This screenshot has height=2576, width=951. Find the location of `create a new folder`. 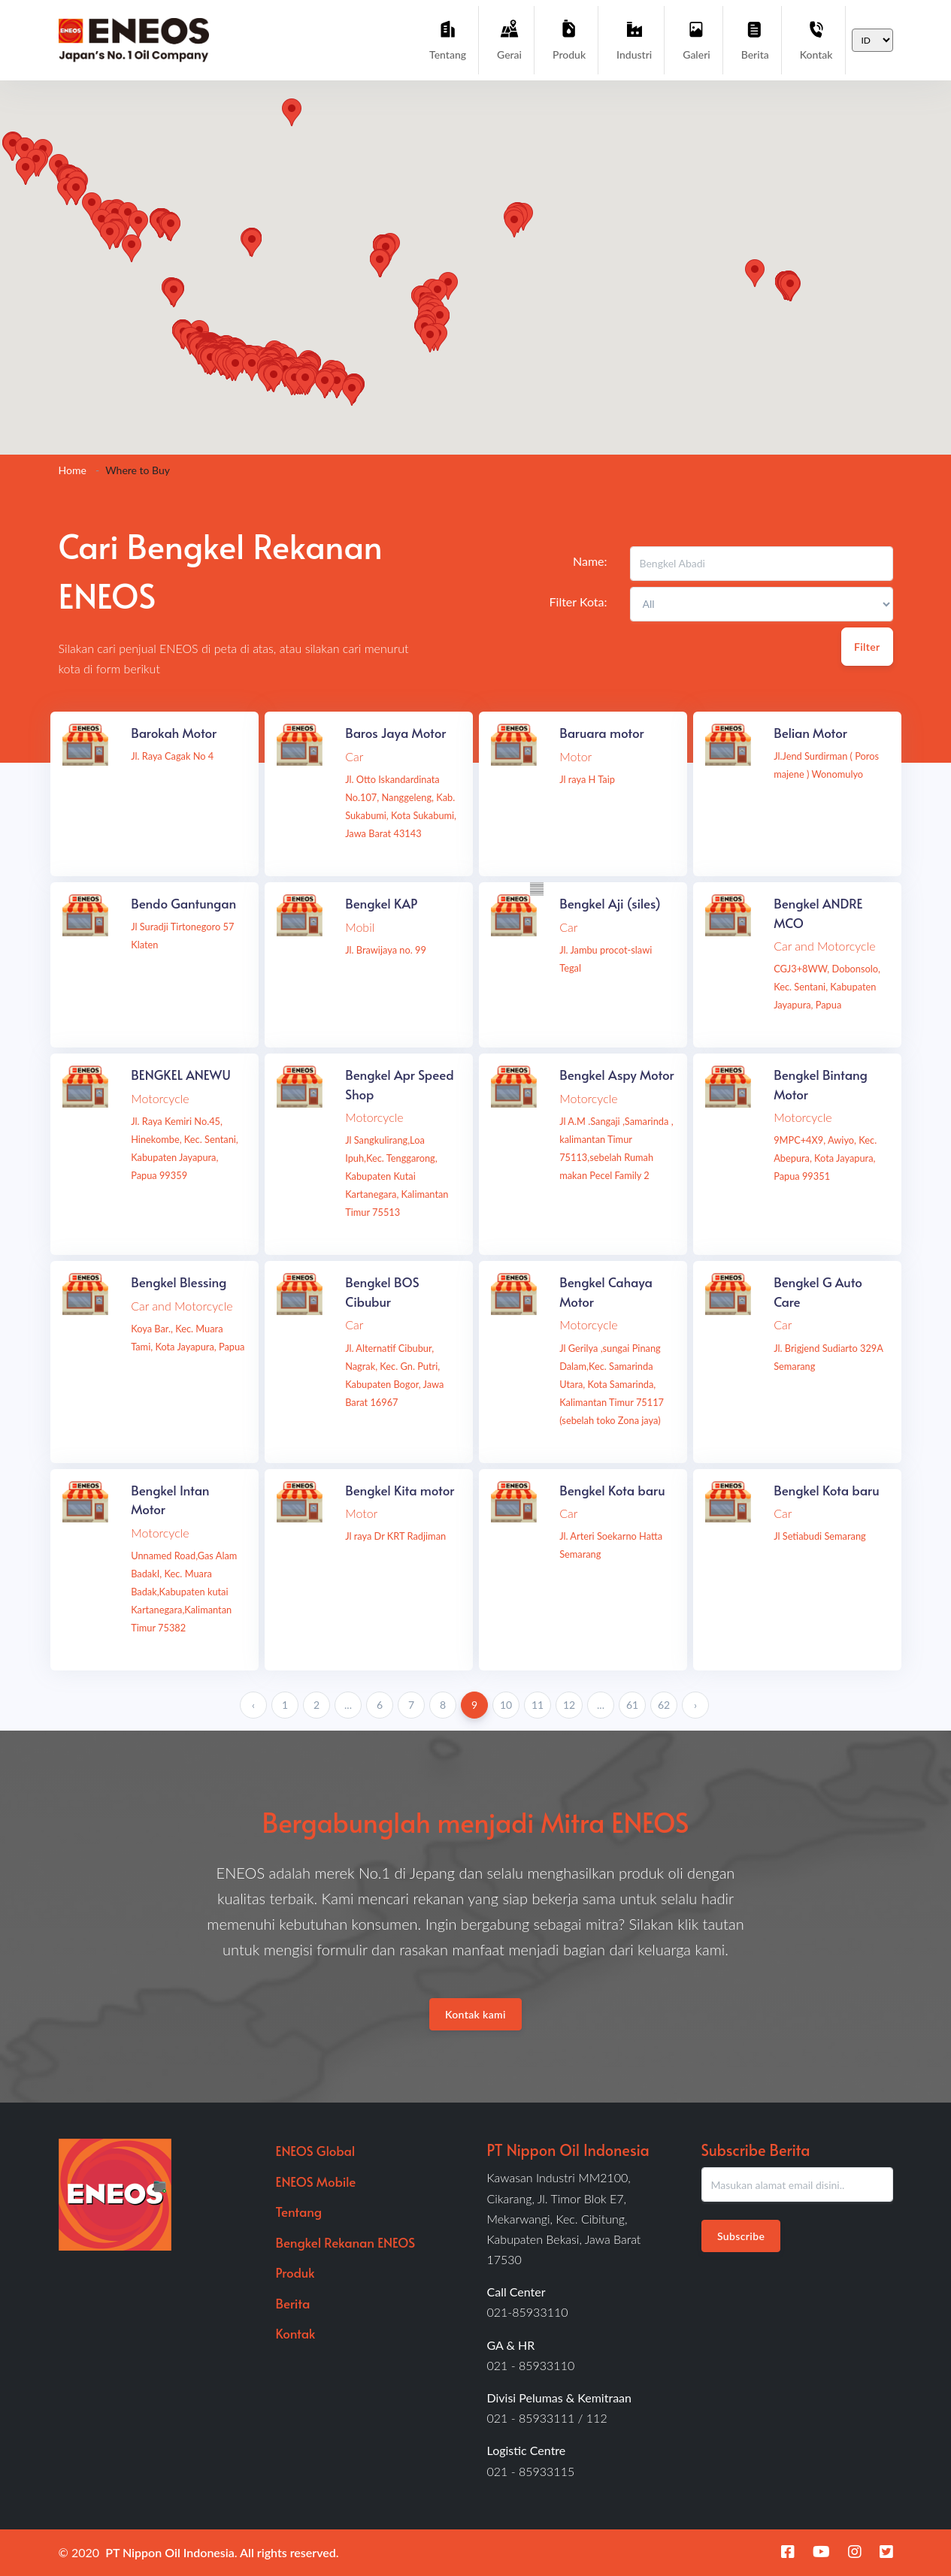

create a new folder is located at coordinates (159, 2186).